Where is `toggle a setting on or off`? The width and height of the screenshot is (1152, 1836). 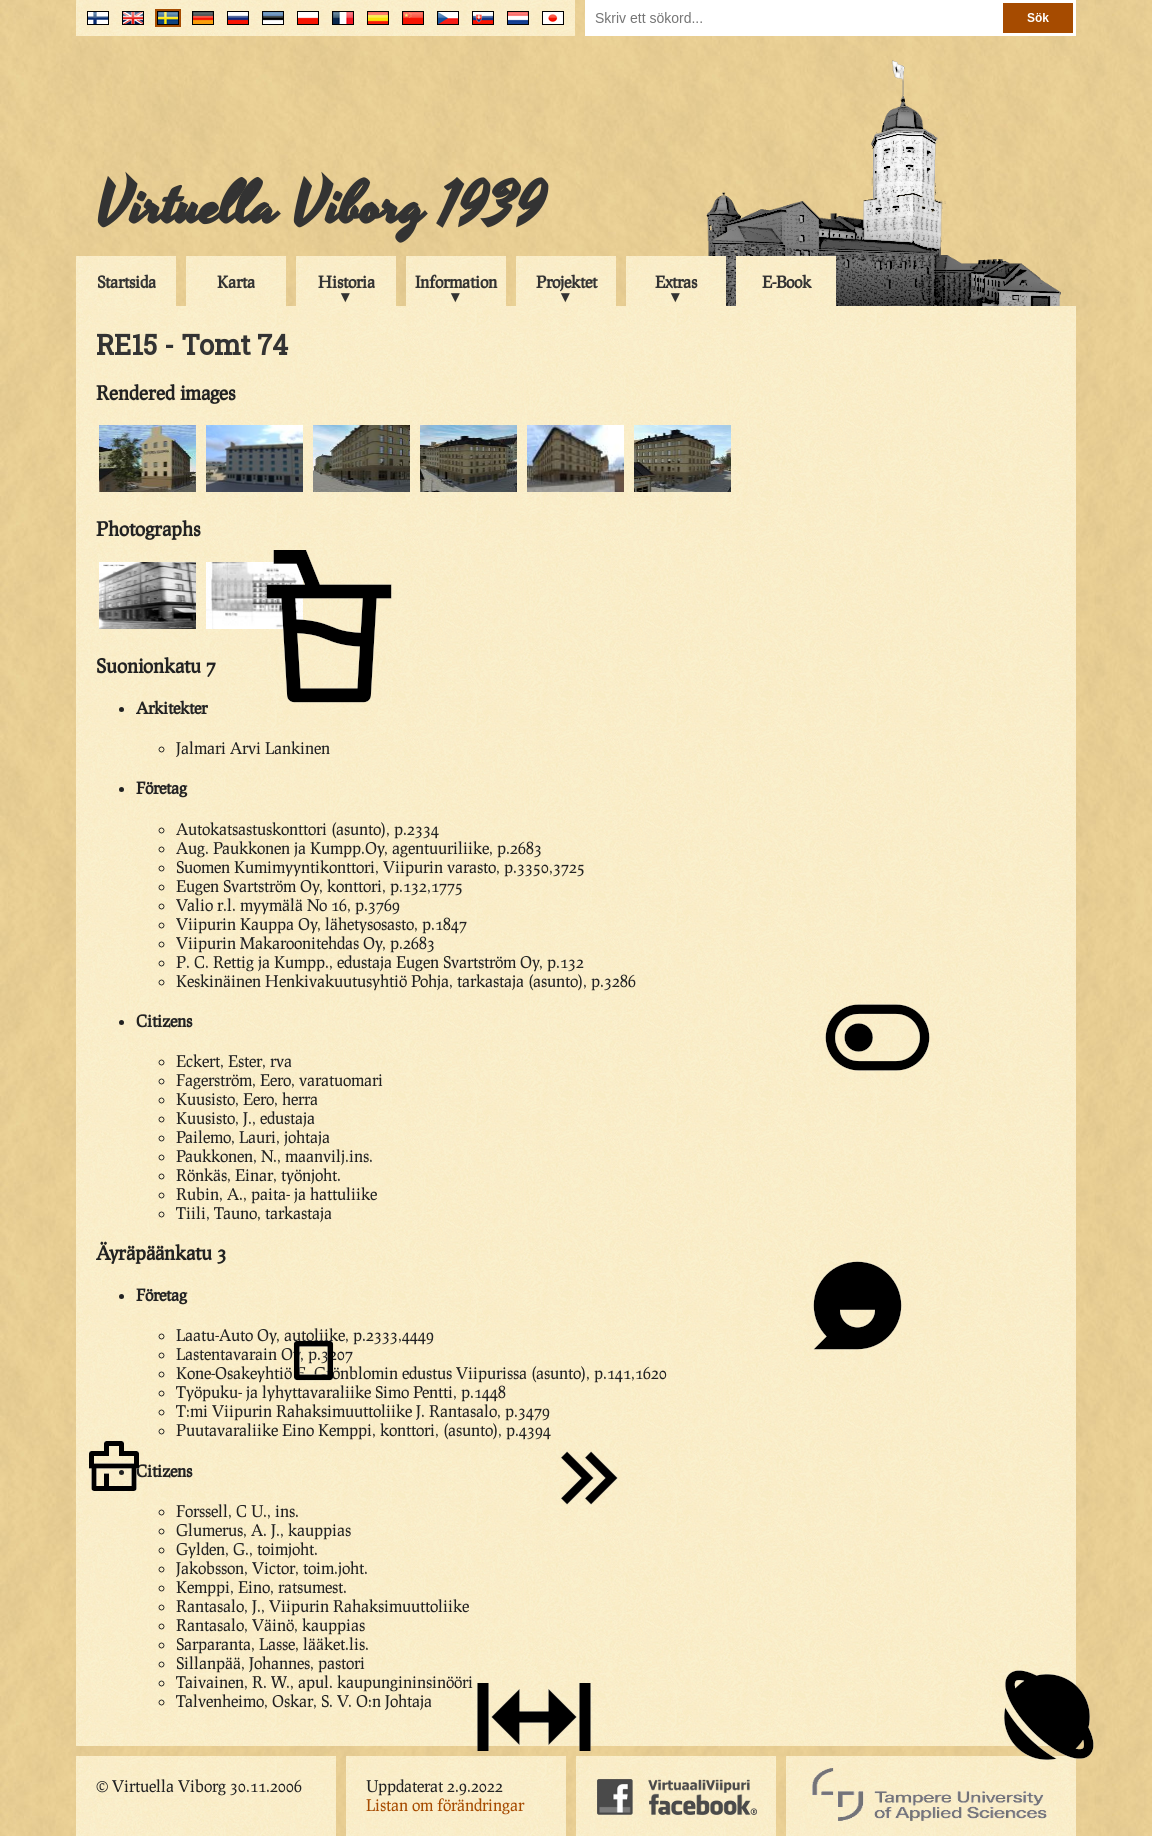 toggle a setting on or off is located at coordinates (877, 1037).